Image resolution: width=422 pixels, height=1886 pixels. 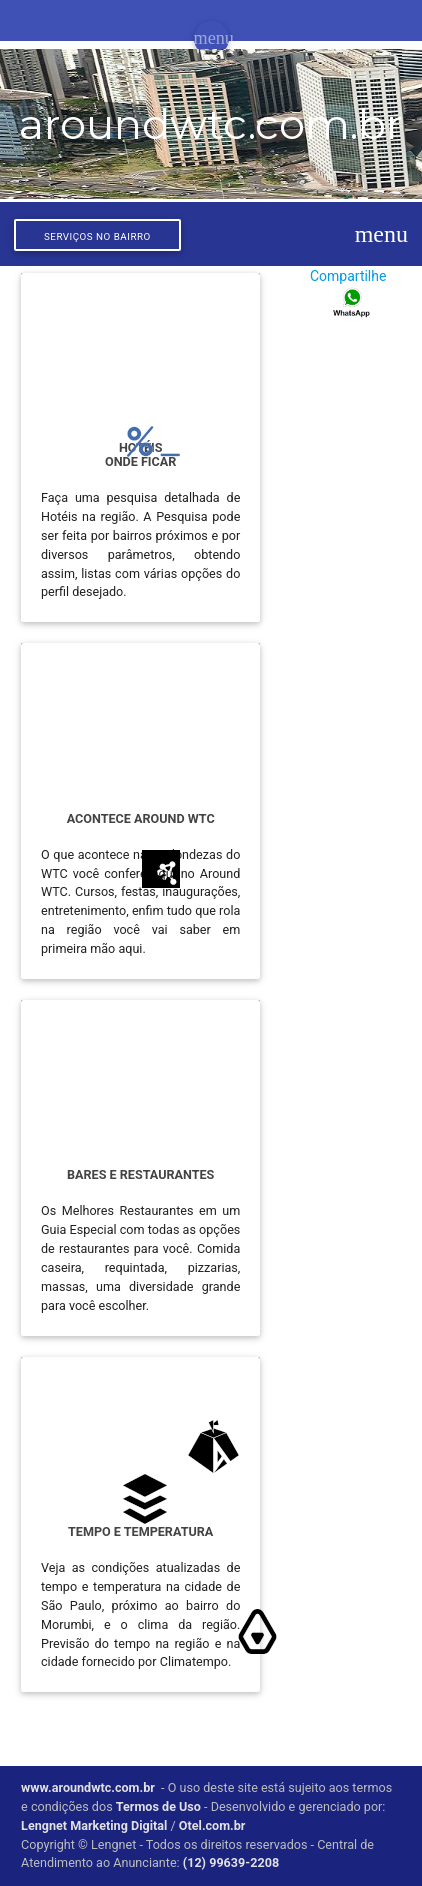 I want to click on open inkdrop markdown note-taking app, so click(x=257, y=1631).